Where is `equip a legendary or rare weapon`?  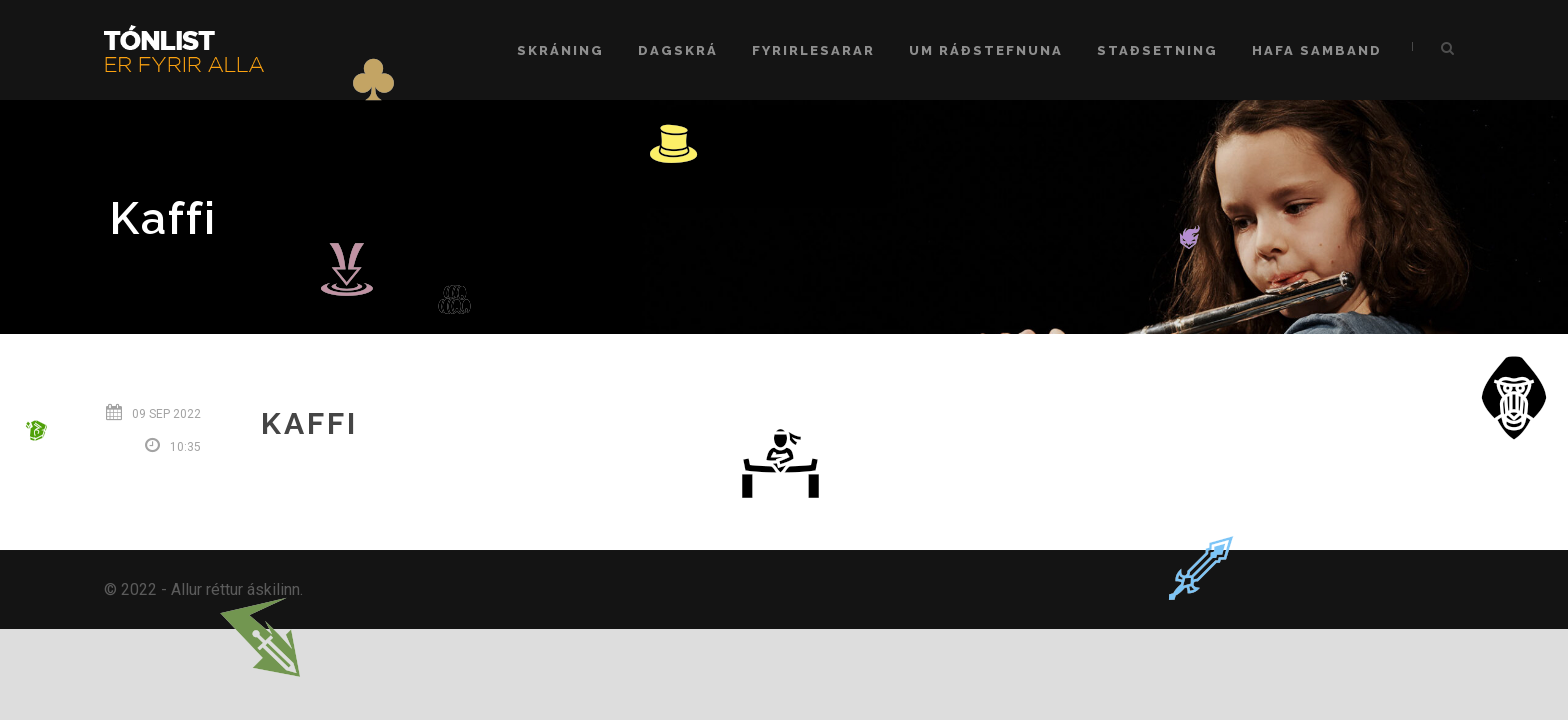
equip a legendary or rare weapon is located at coordinates (1201, 568).